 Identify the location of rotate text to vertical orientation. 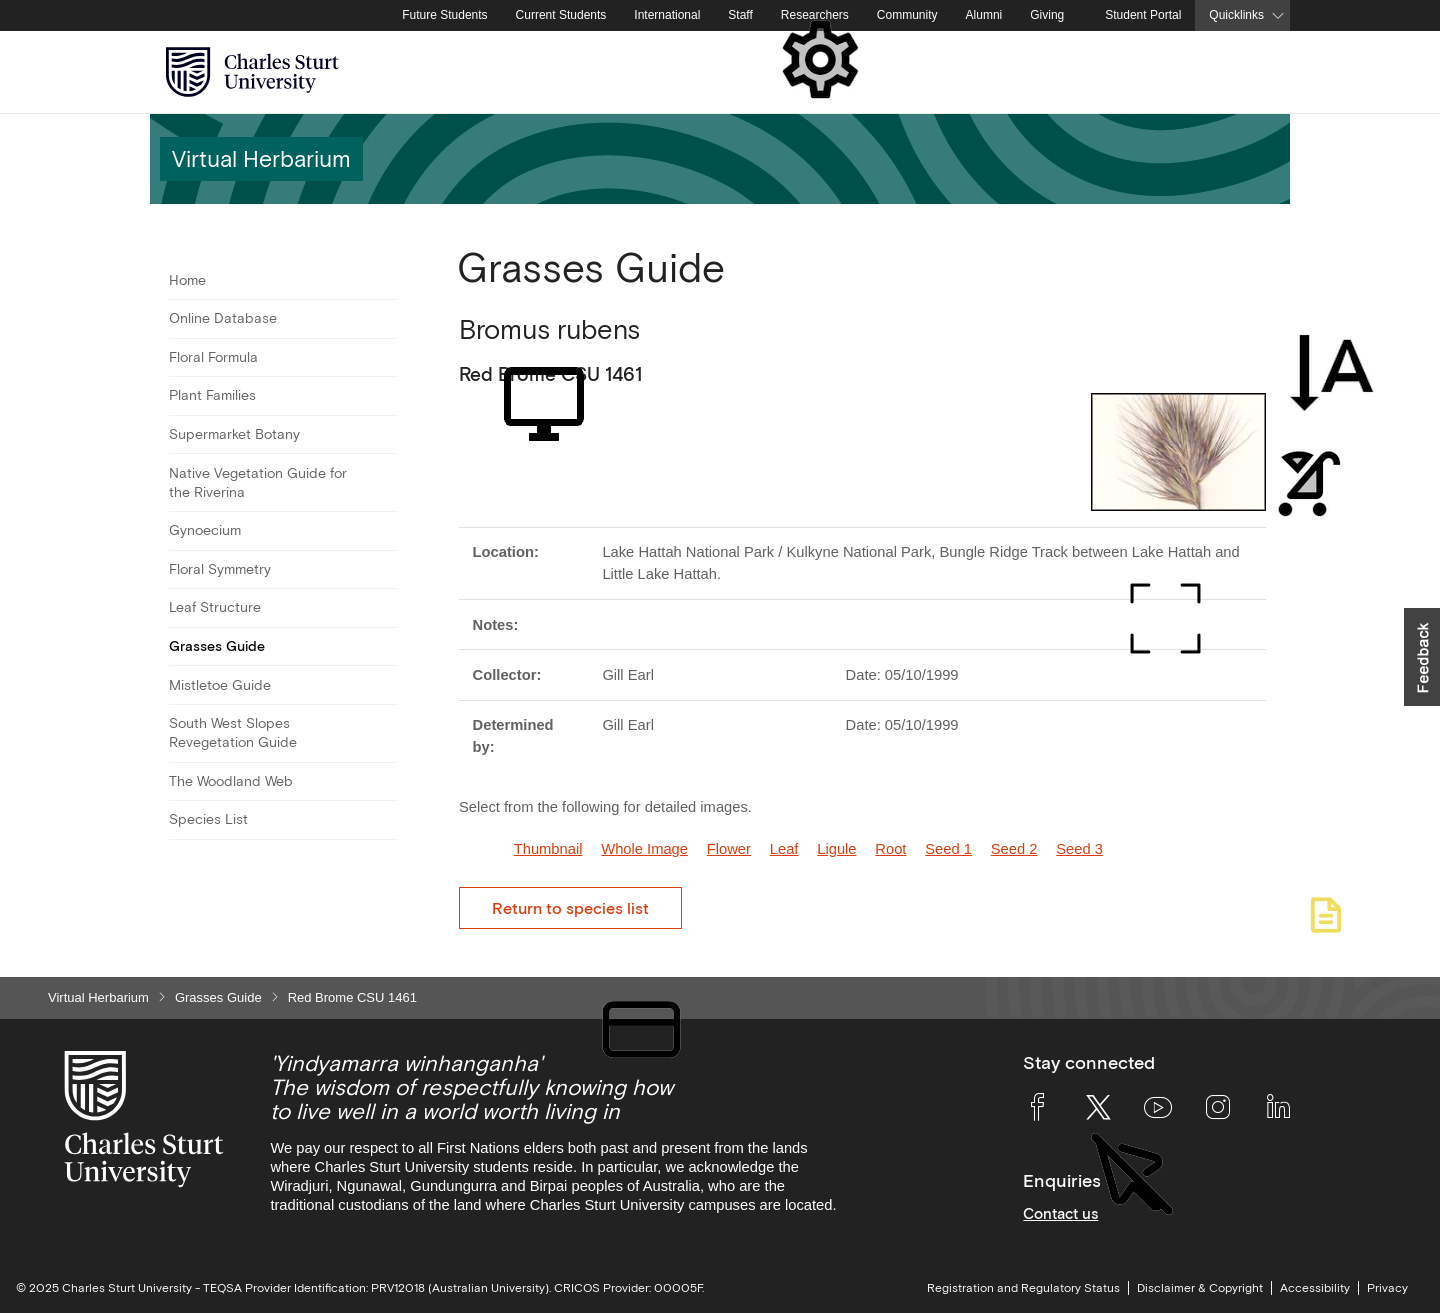
(1333, 373).